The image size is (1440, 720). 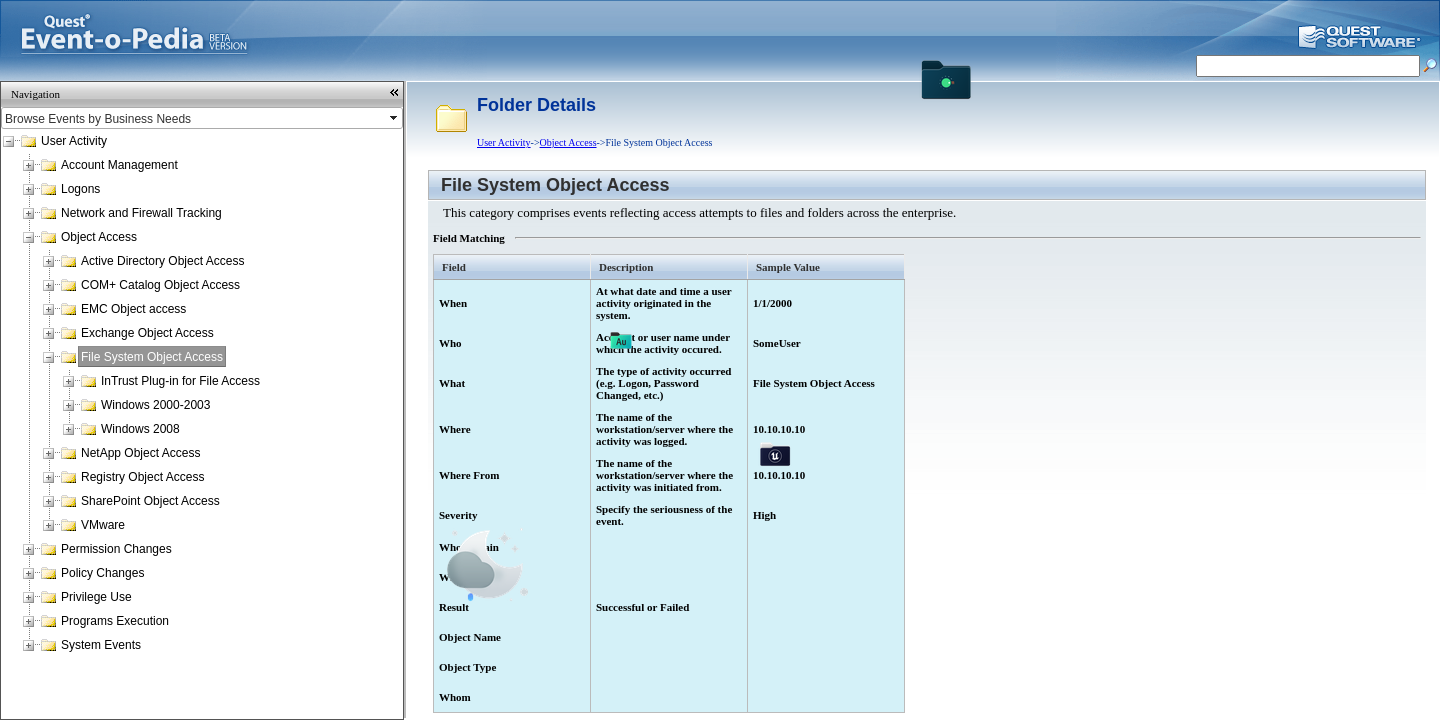 I want to click on indicates scattered showers at night, so click(x=487, y=564).